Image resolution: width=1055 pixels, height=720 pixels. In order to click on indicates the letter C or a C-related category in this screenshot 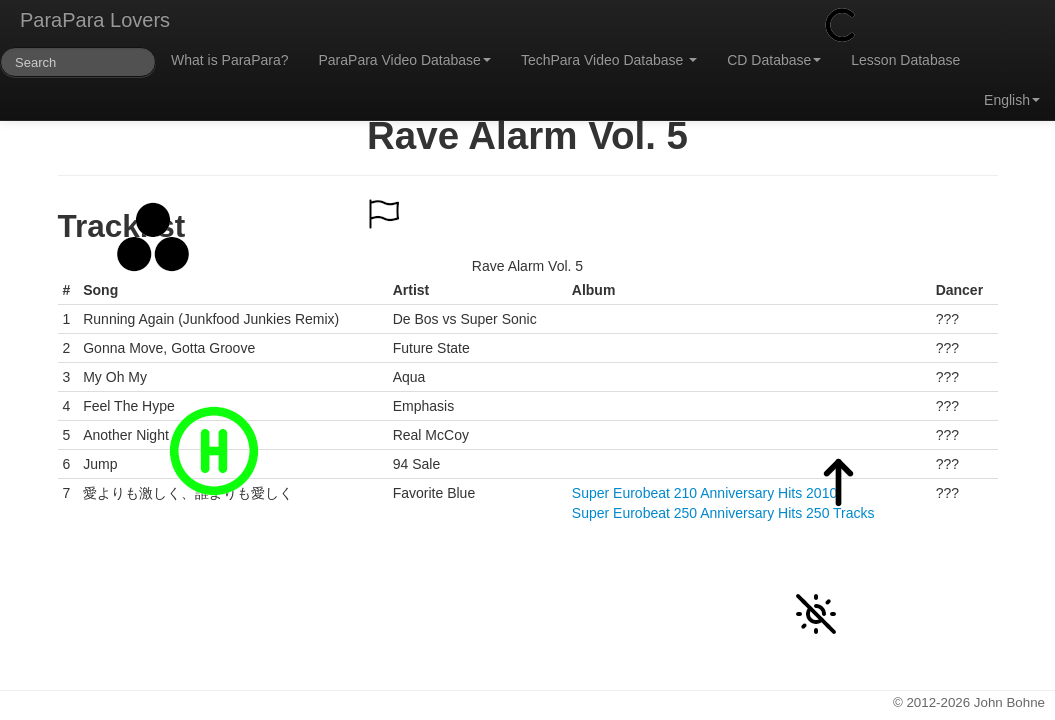, I will do `click(840, 25)`.